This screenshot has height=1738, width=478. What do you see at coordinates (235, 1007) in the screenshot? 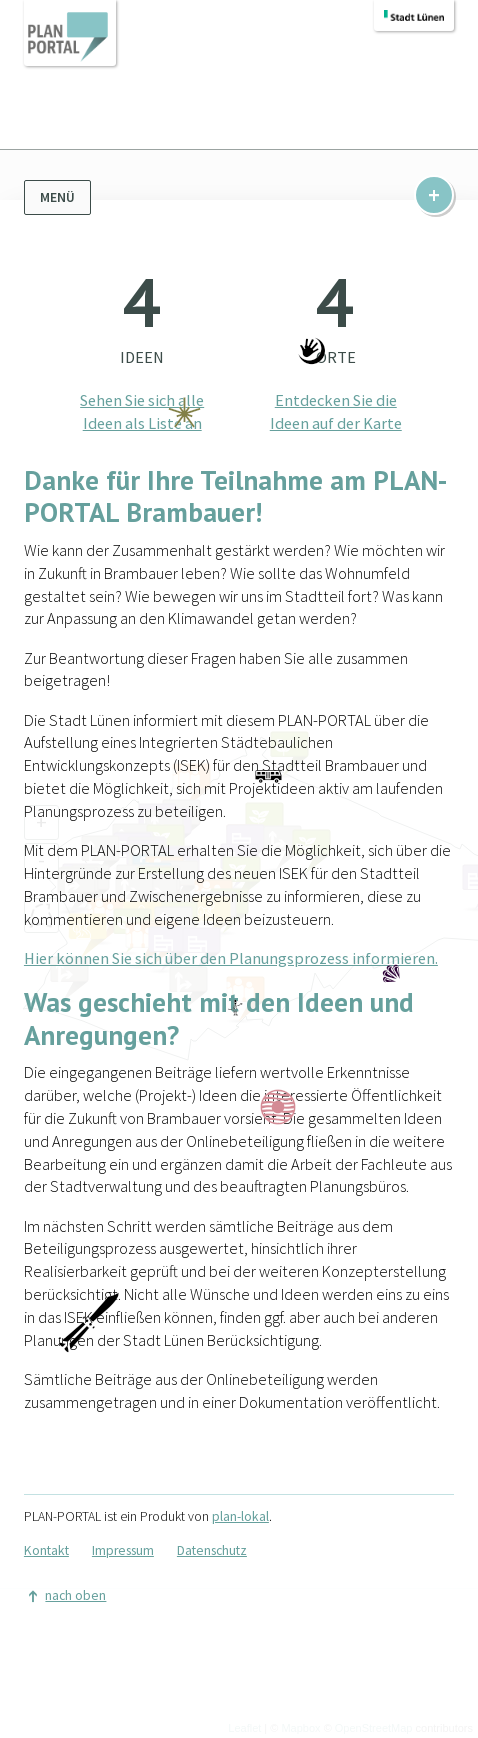
I see `circus or entertainment category` at bounding box center [235, 1007].